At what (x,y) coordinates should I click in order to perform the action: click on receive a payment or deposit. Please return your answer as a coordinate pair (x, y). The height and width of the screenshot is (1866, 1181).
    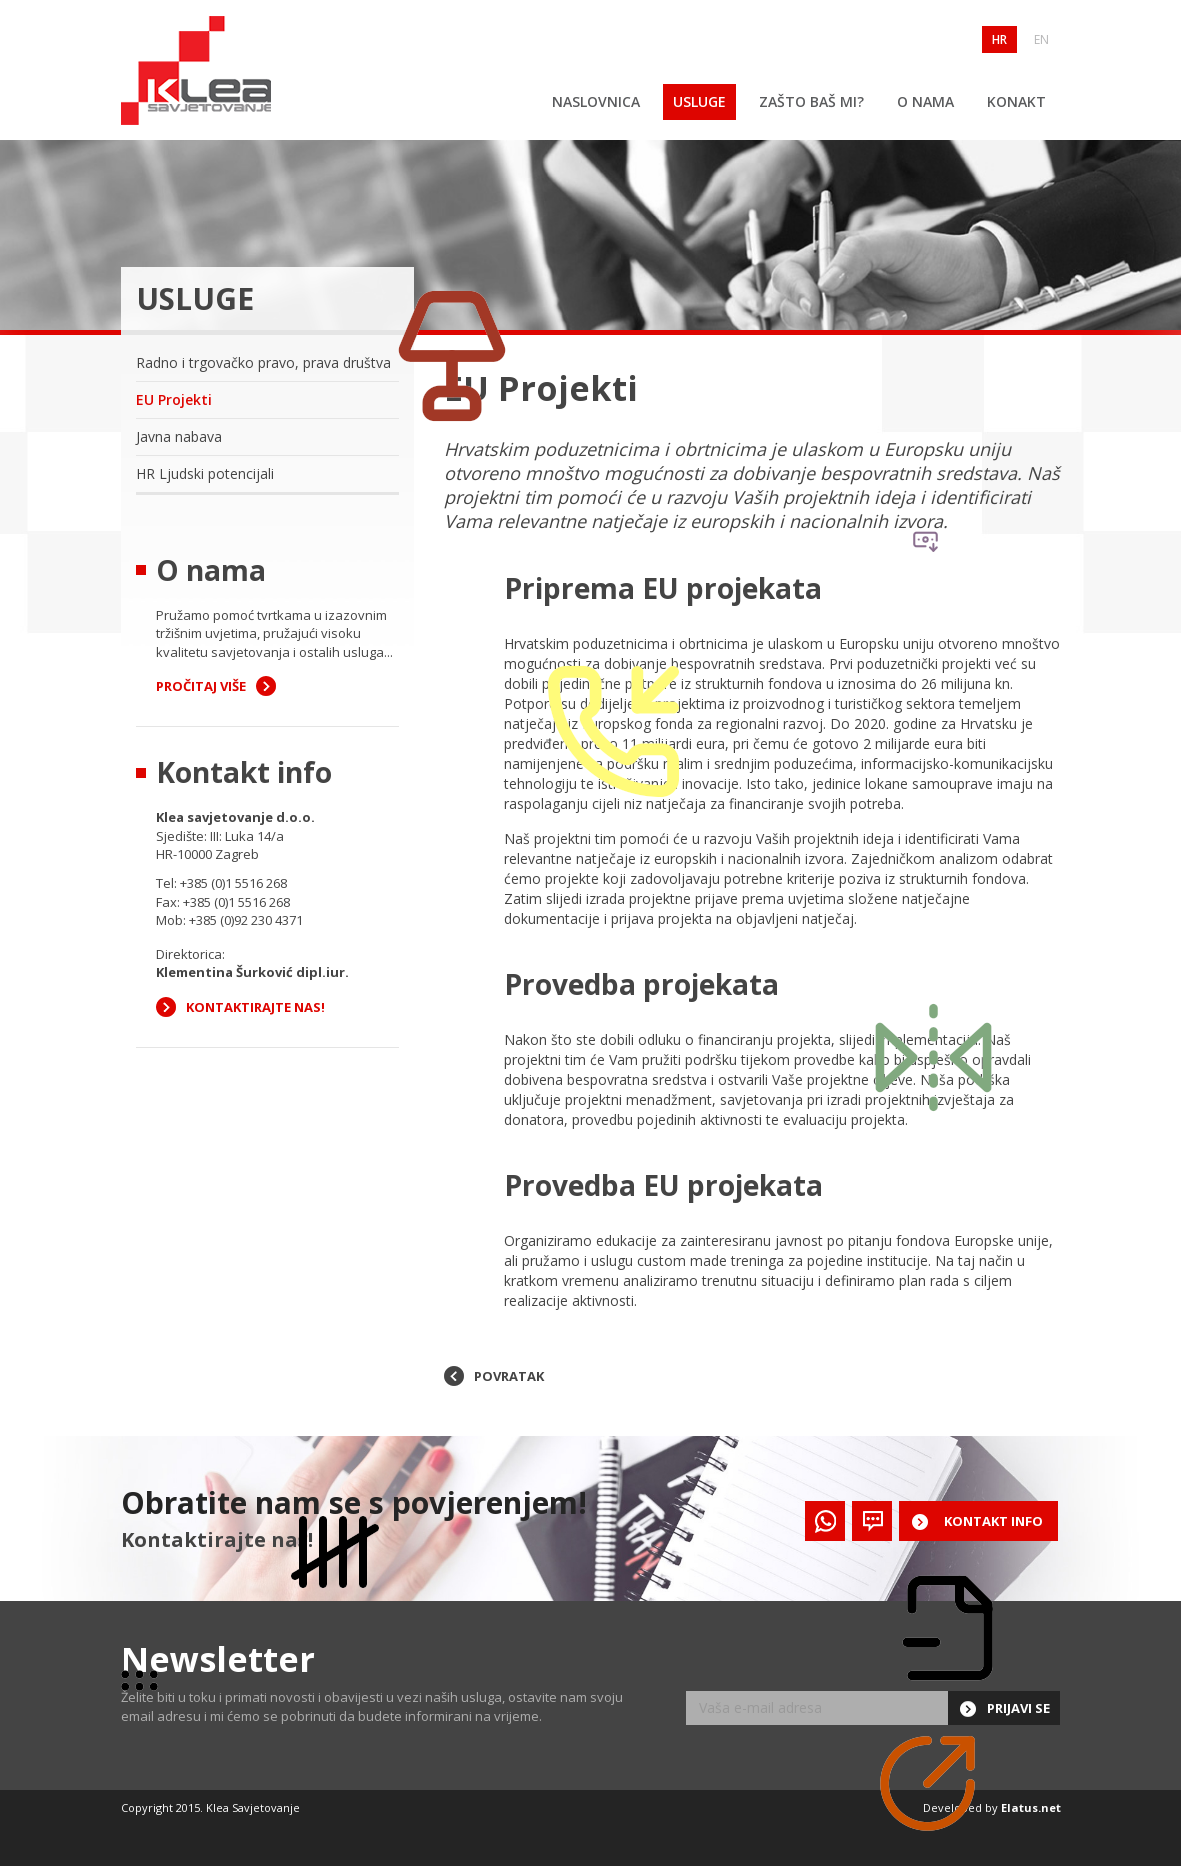
    Looking at the image, I should click on (925, 539).